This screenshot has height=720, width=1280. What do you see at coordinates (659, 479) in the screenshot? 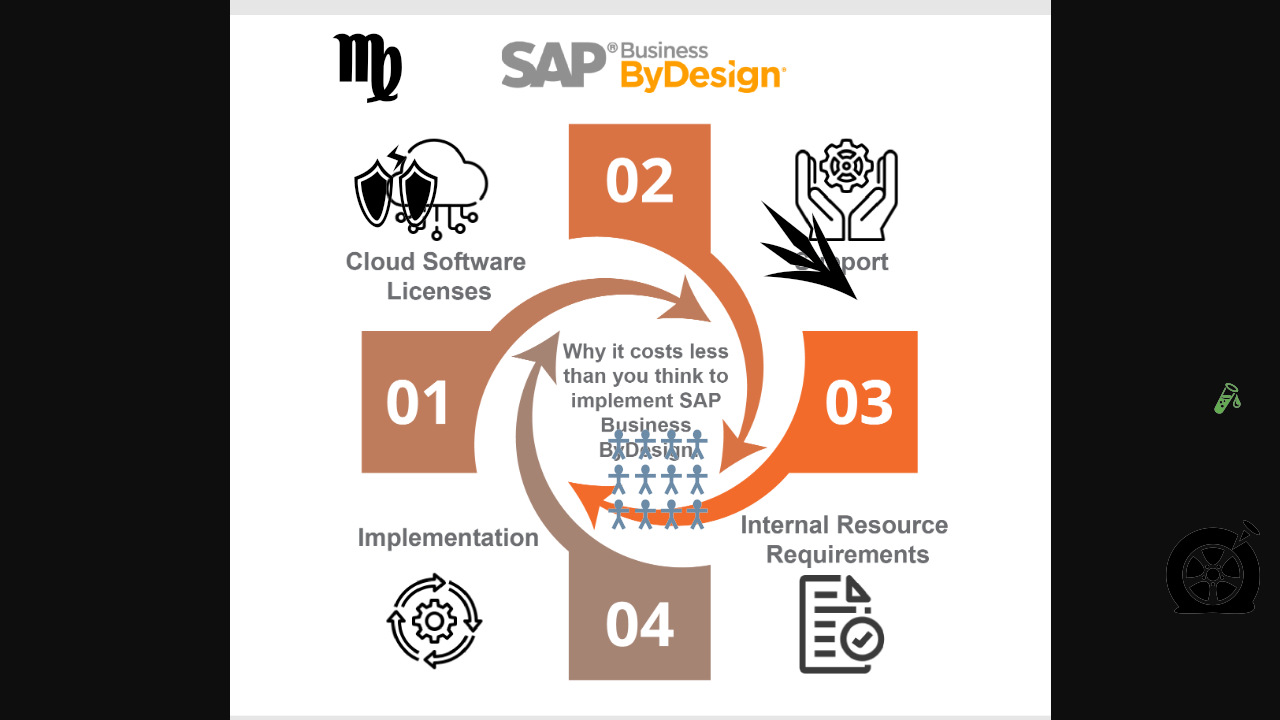
I see `indicates a group or team of players` at bounding box center [659, 479].